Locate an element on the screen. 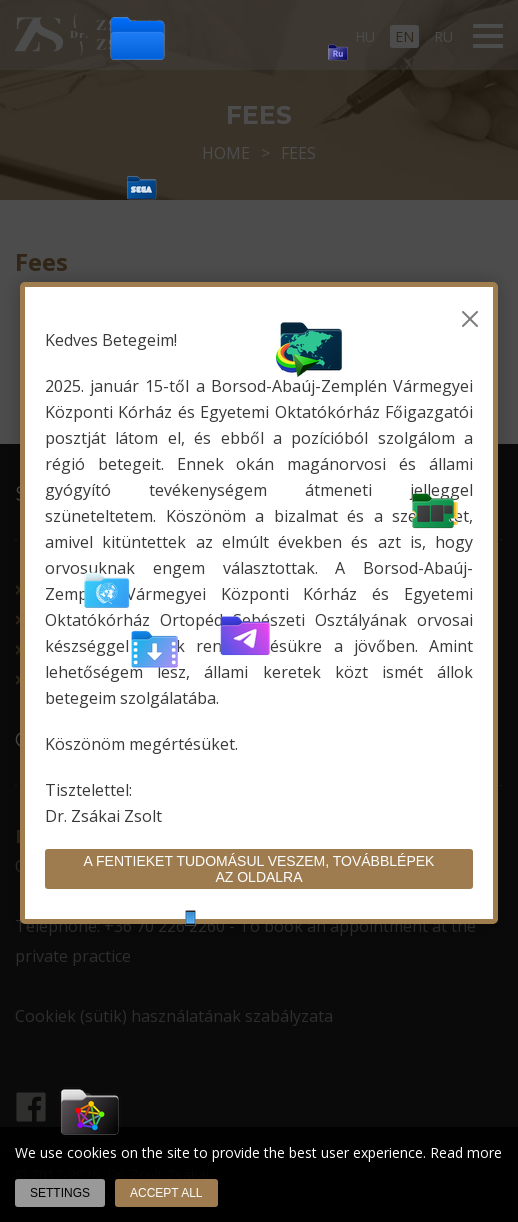  open internet download manager files folder is located at coordinates (311, 348).